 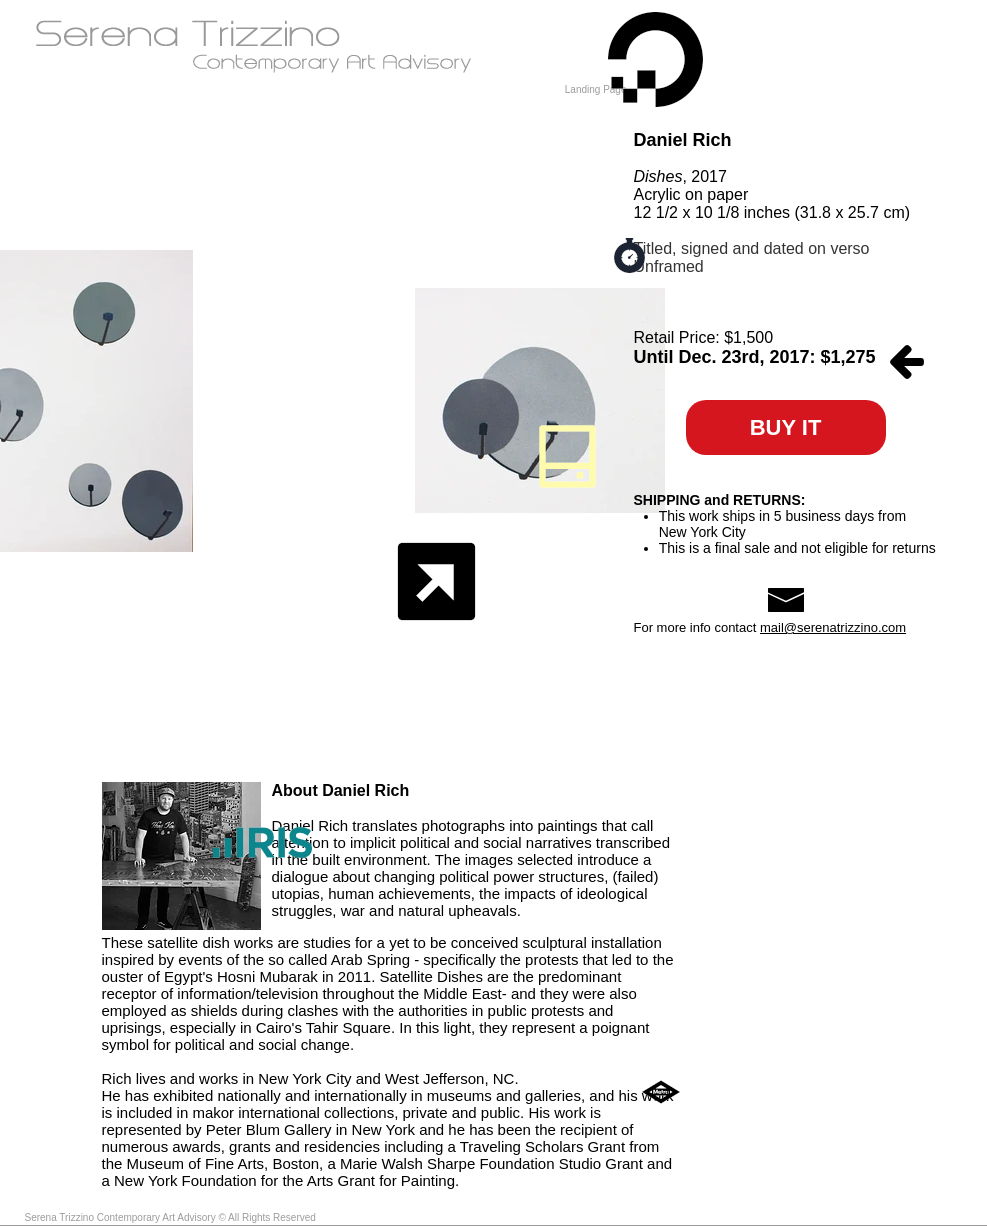 What do you see at coordinates (262, 842) in the screenshot?
I see `iris brand logo` at bounding box center [262, 842].